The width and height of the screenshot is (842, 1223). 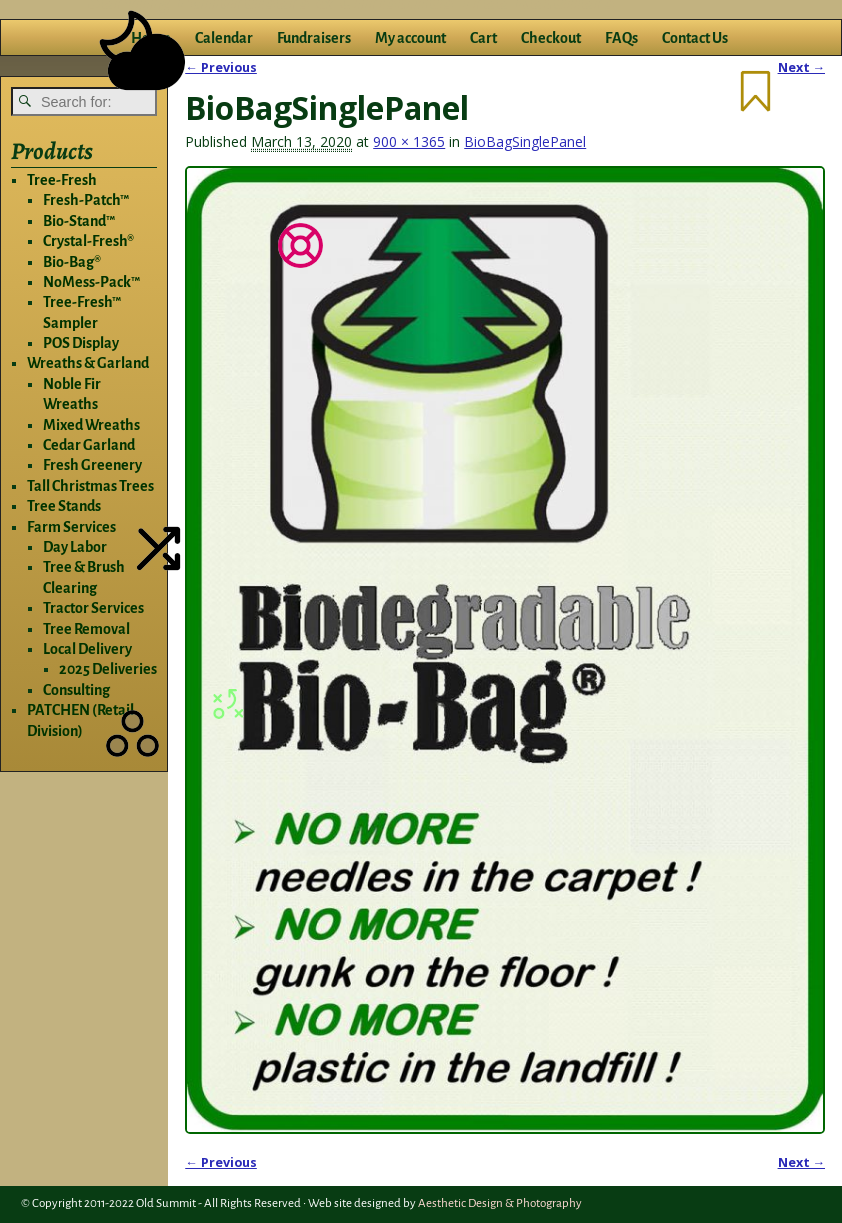 What do you see at coordinates (140, 54) in the screenshot?
I see `indicates nighttime or evening weather conditions` at bounding box center [140, 54].